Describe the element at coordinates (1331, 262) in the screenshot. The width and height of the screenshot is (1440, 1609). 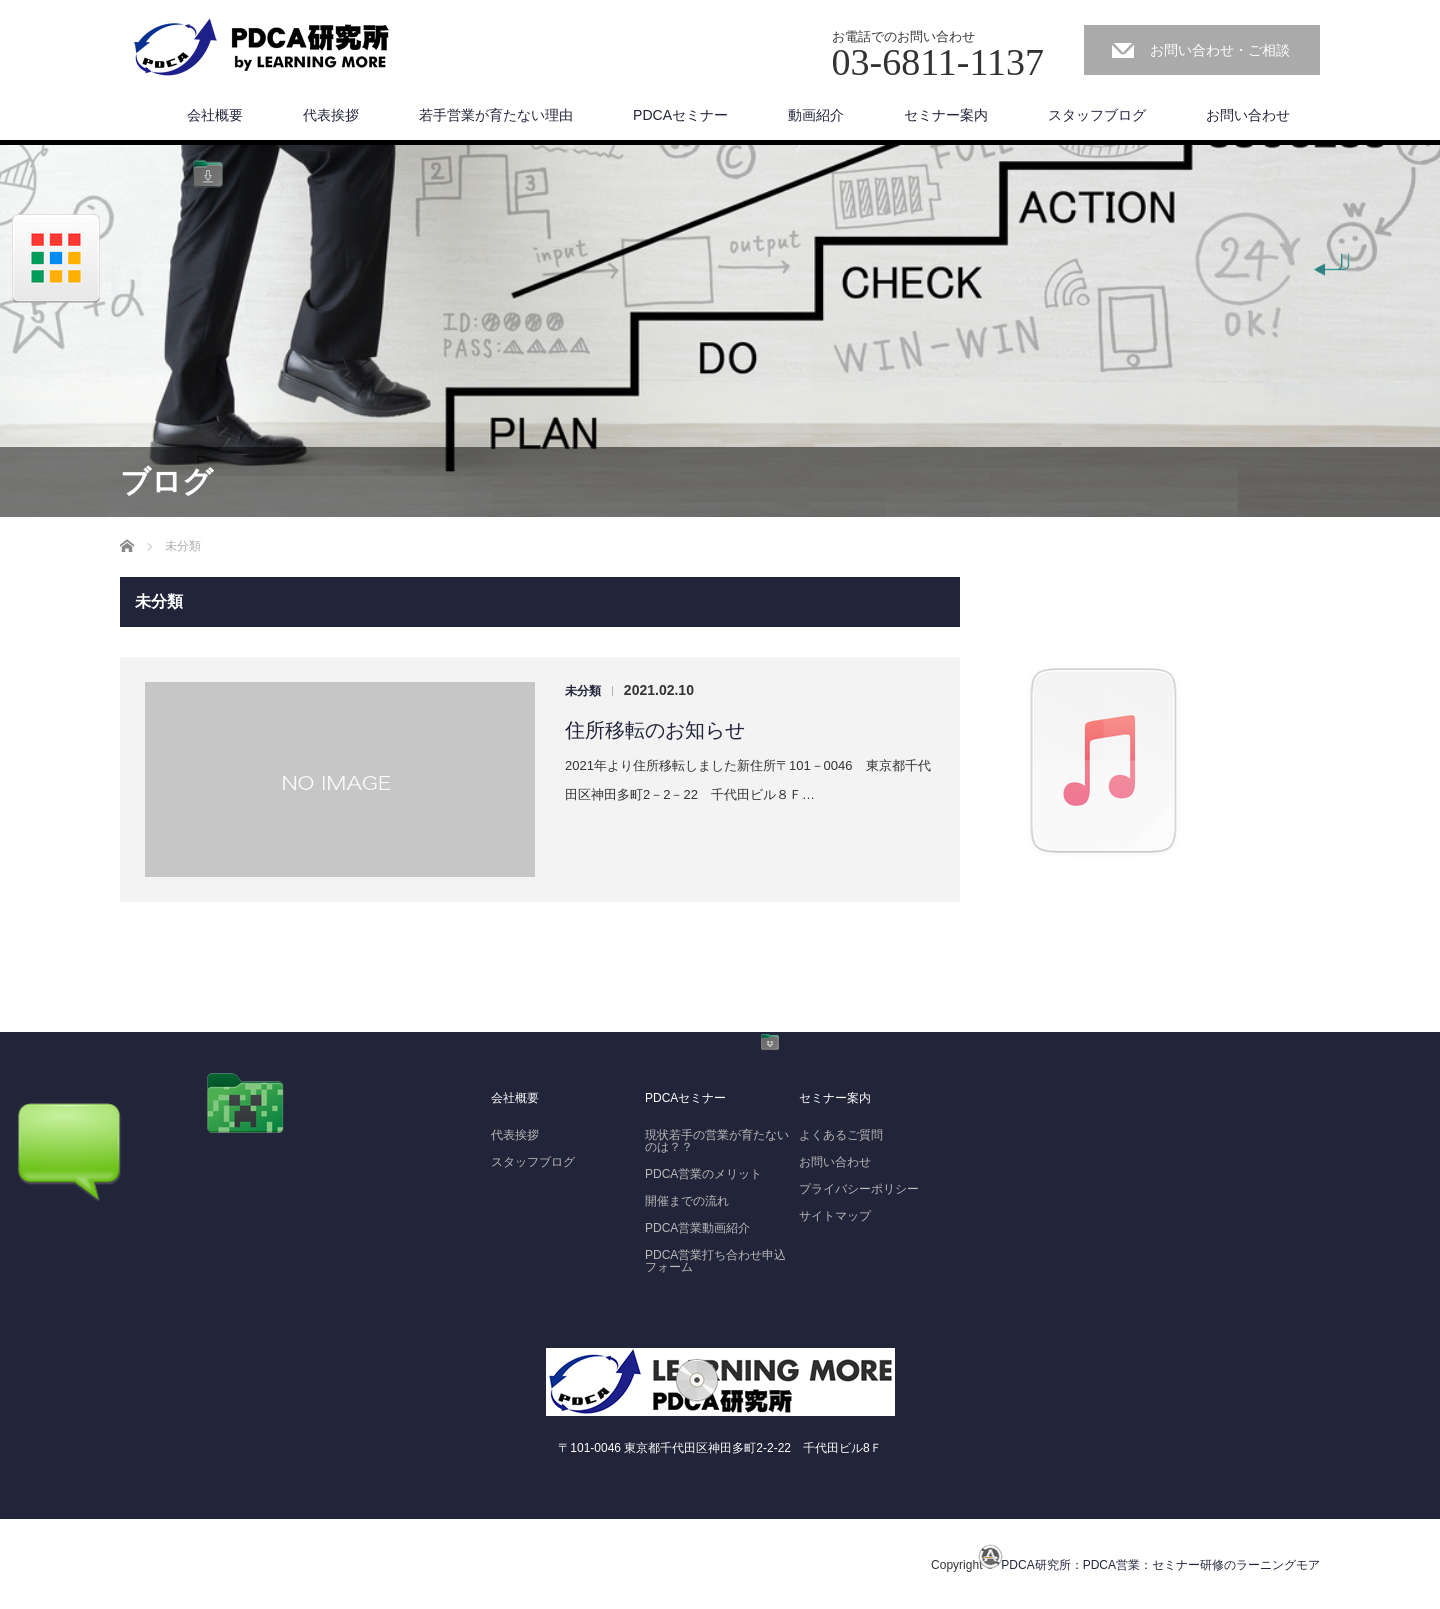
I see `reply to all recipients of an email` at that location.